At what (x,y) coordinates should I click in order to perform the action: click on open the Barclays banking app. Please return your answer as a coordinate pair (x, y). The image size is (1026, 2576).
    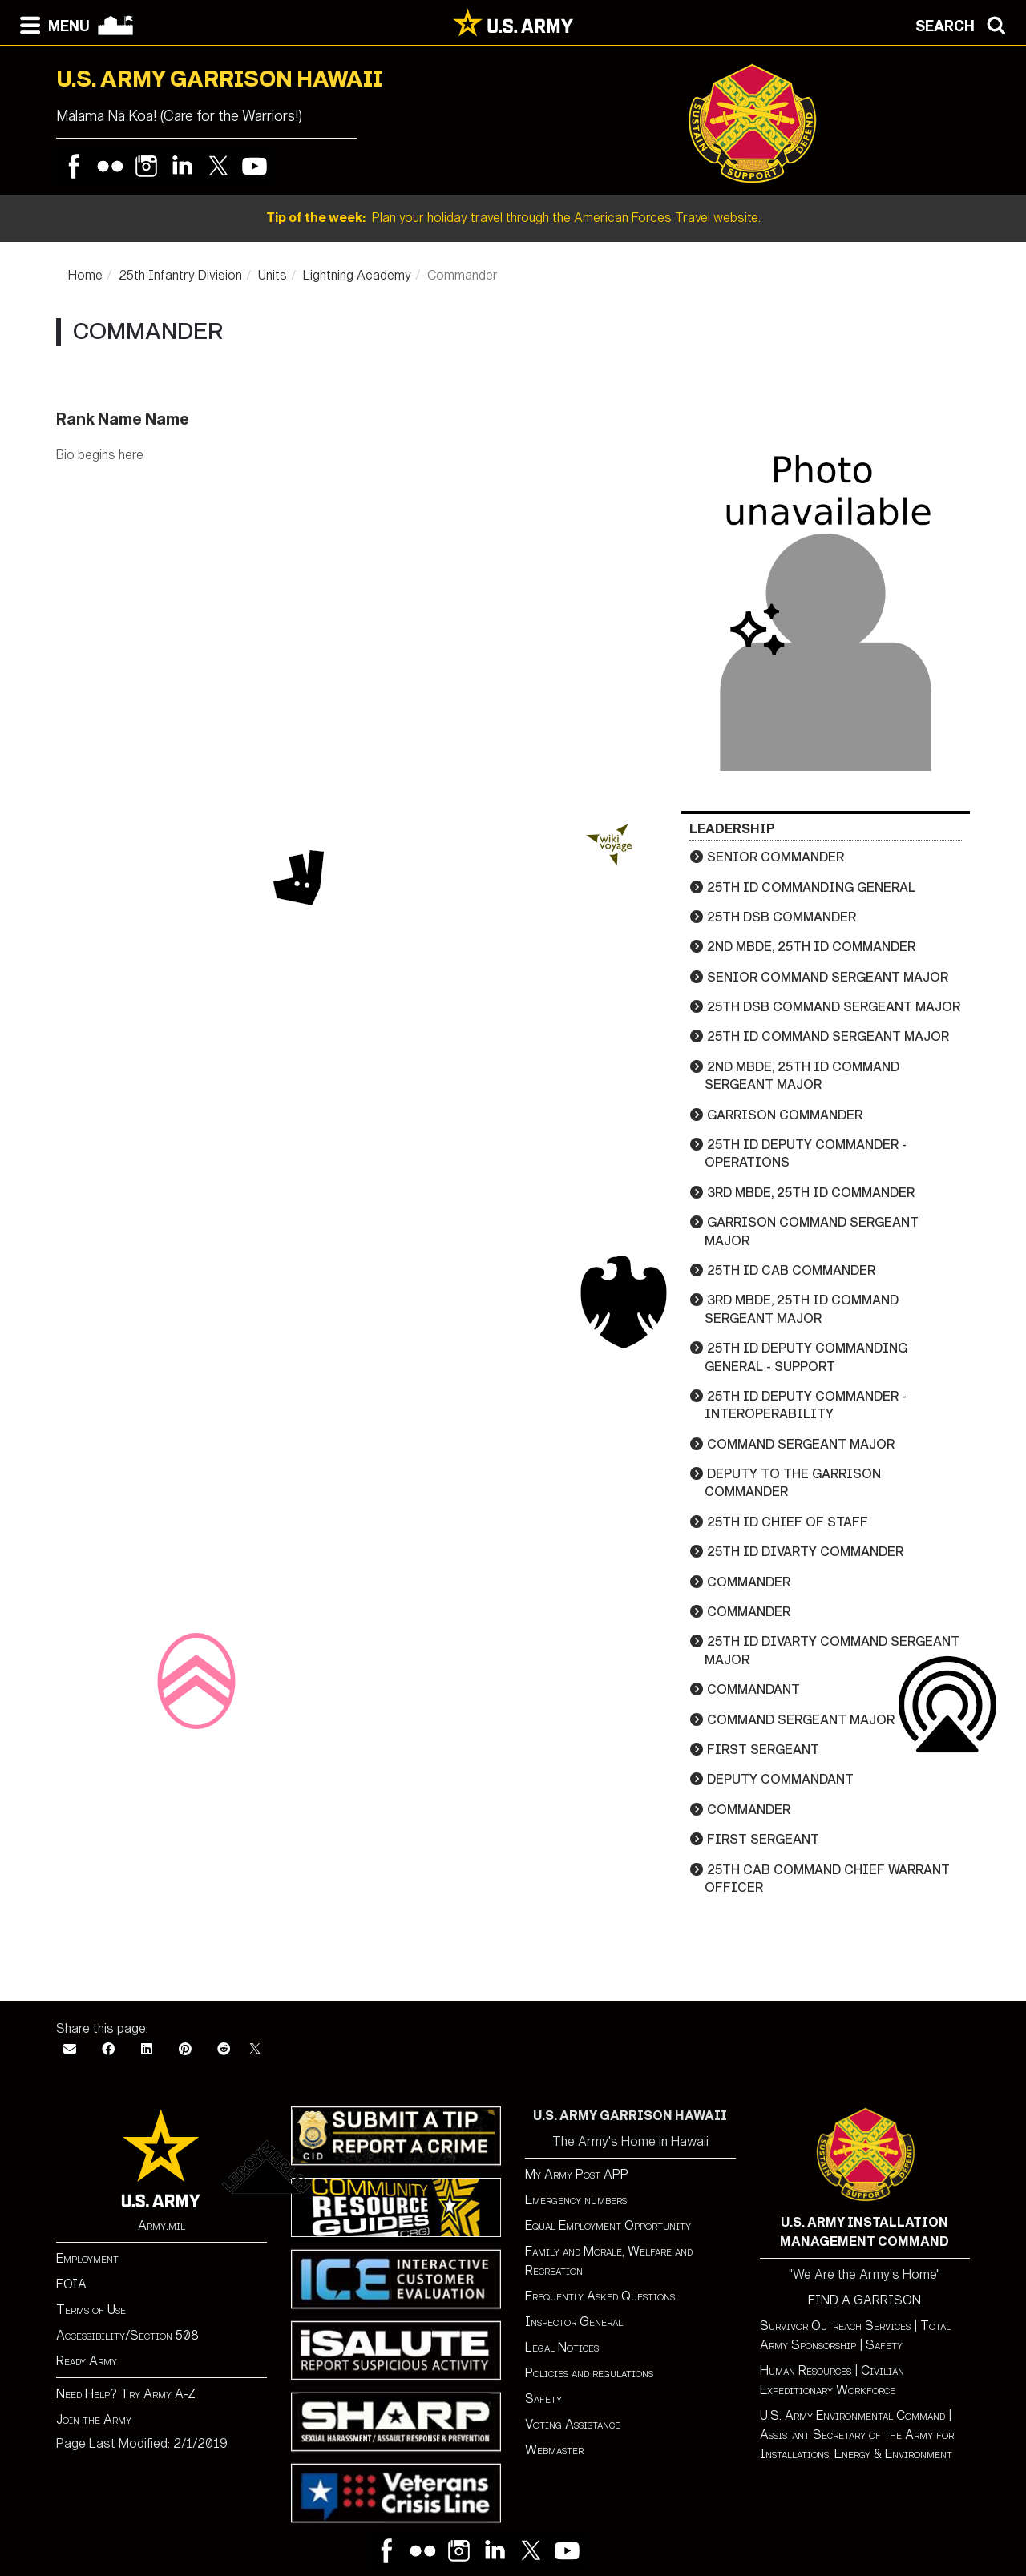
    Looking at the image, I should click on (624, 1302).